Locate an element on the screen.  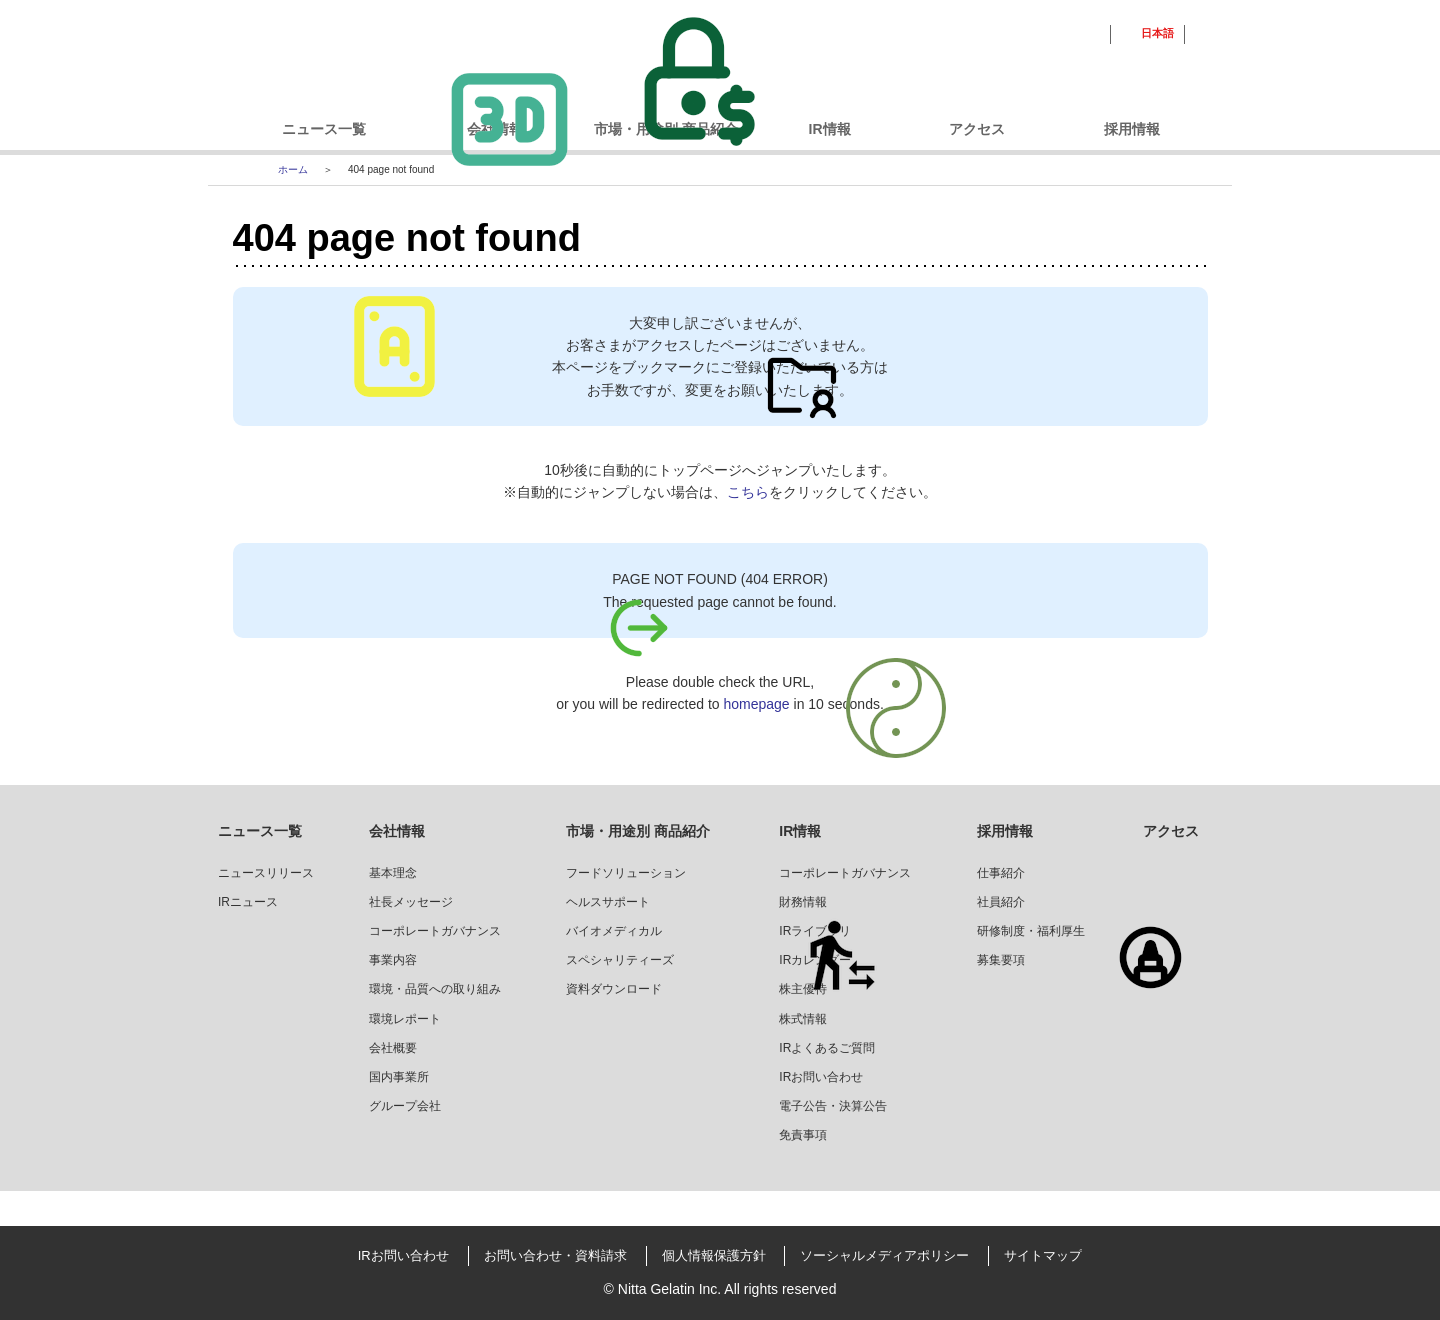
toggle balance or harmony mode is located at coordinates (896, 708).